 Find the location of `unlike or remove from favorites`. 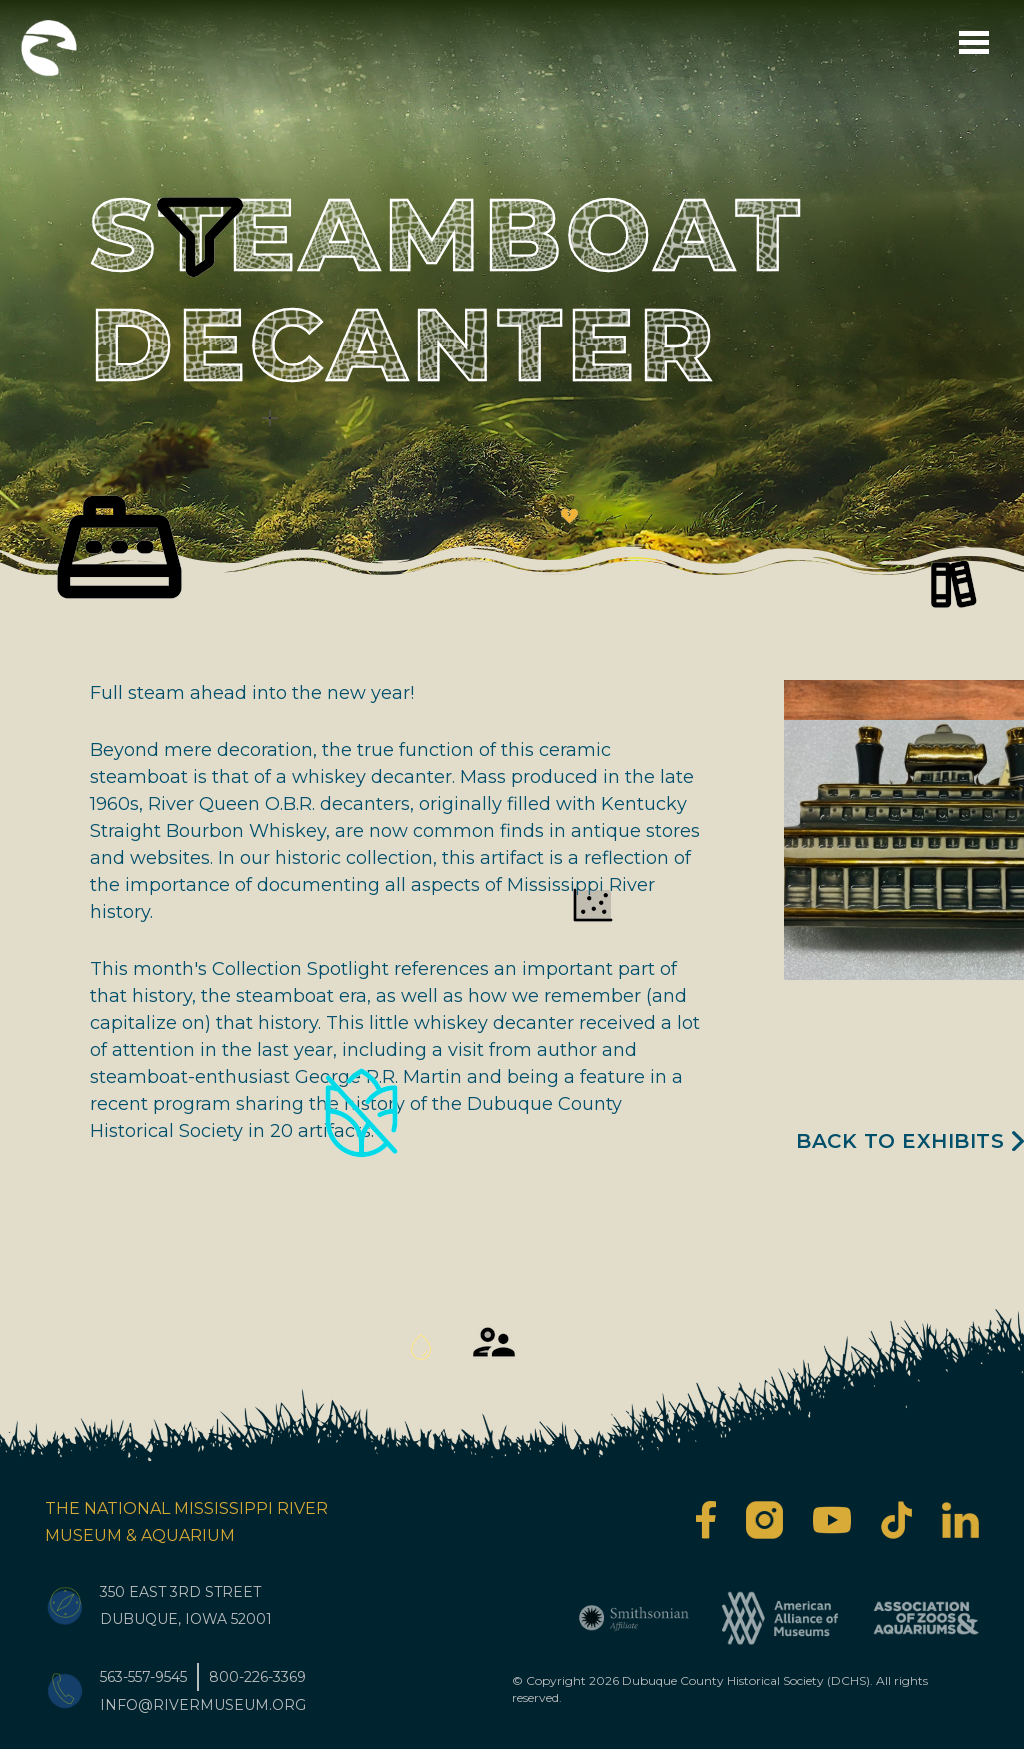

unlike or remove from favorites is located at coordinates (569, 515).